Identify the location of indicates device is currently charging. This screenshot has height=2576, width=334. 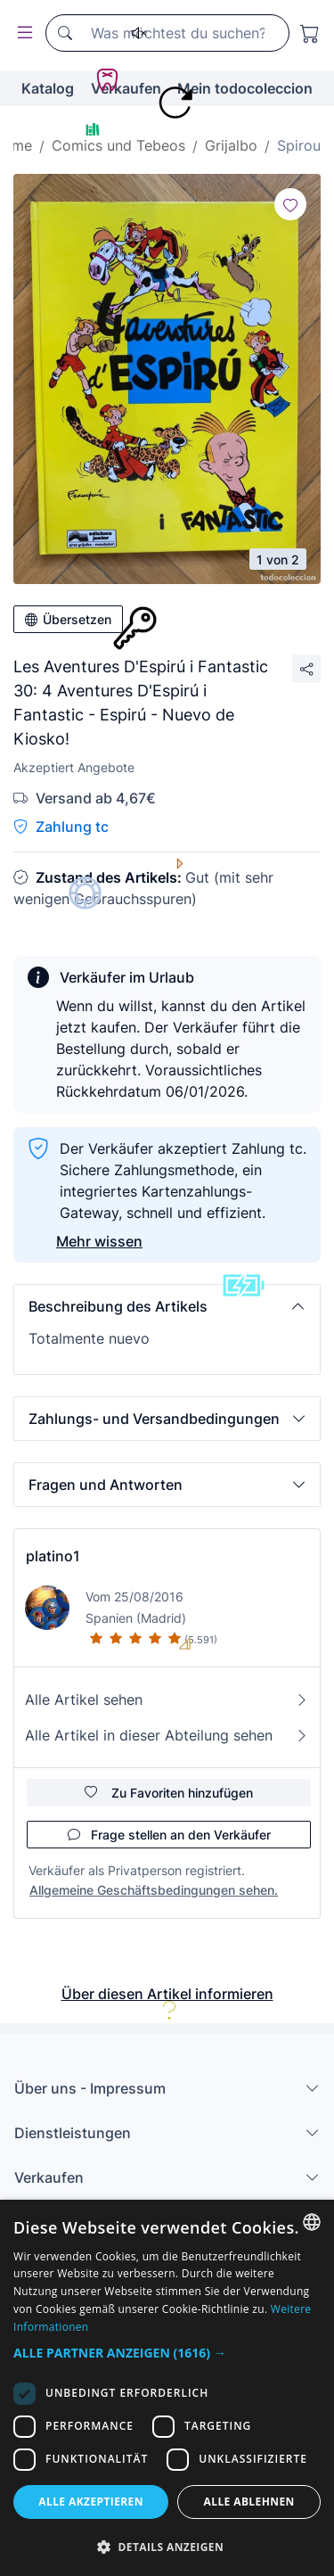
(243, 1285).